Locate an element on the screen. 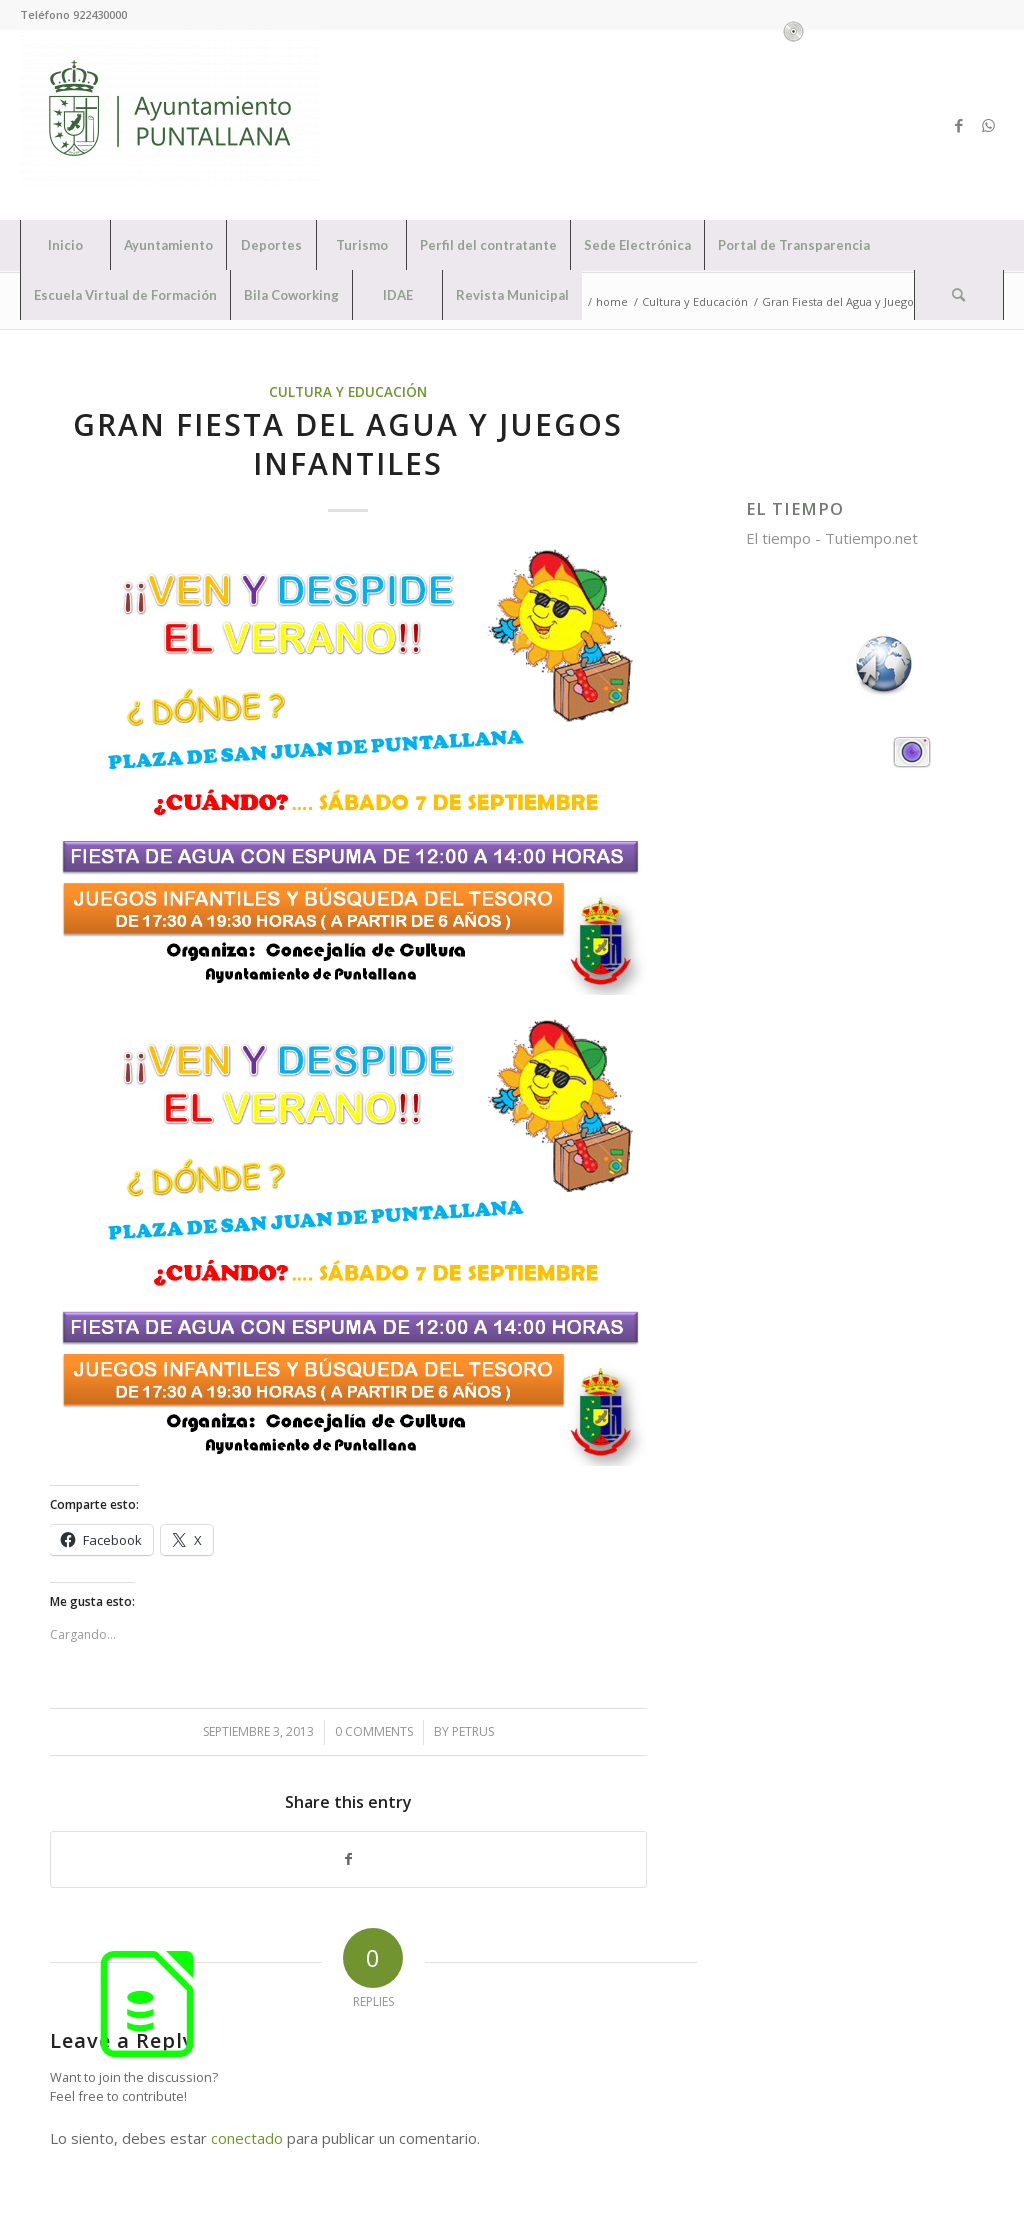 The height and width of the screenshot is (2214, 1024). access DVD or optical disc drive is located at coordinates (793, 31).